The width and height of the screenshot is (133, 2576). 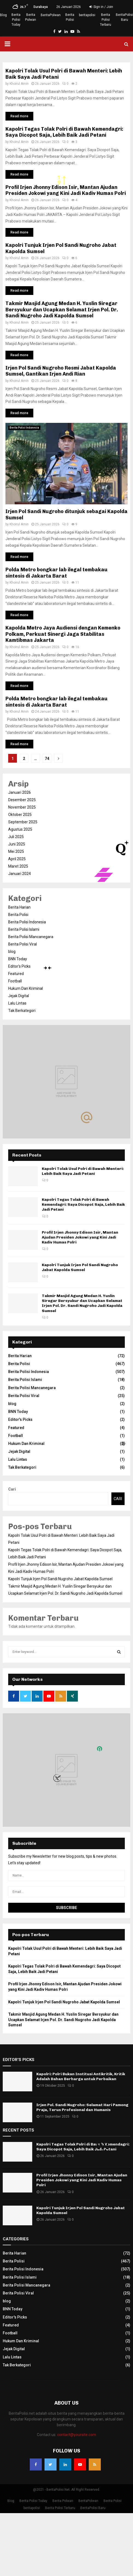 I want to click on vexxhost cloud hosting service logo, so click(x=57, y=1778).